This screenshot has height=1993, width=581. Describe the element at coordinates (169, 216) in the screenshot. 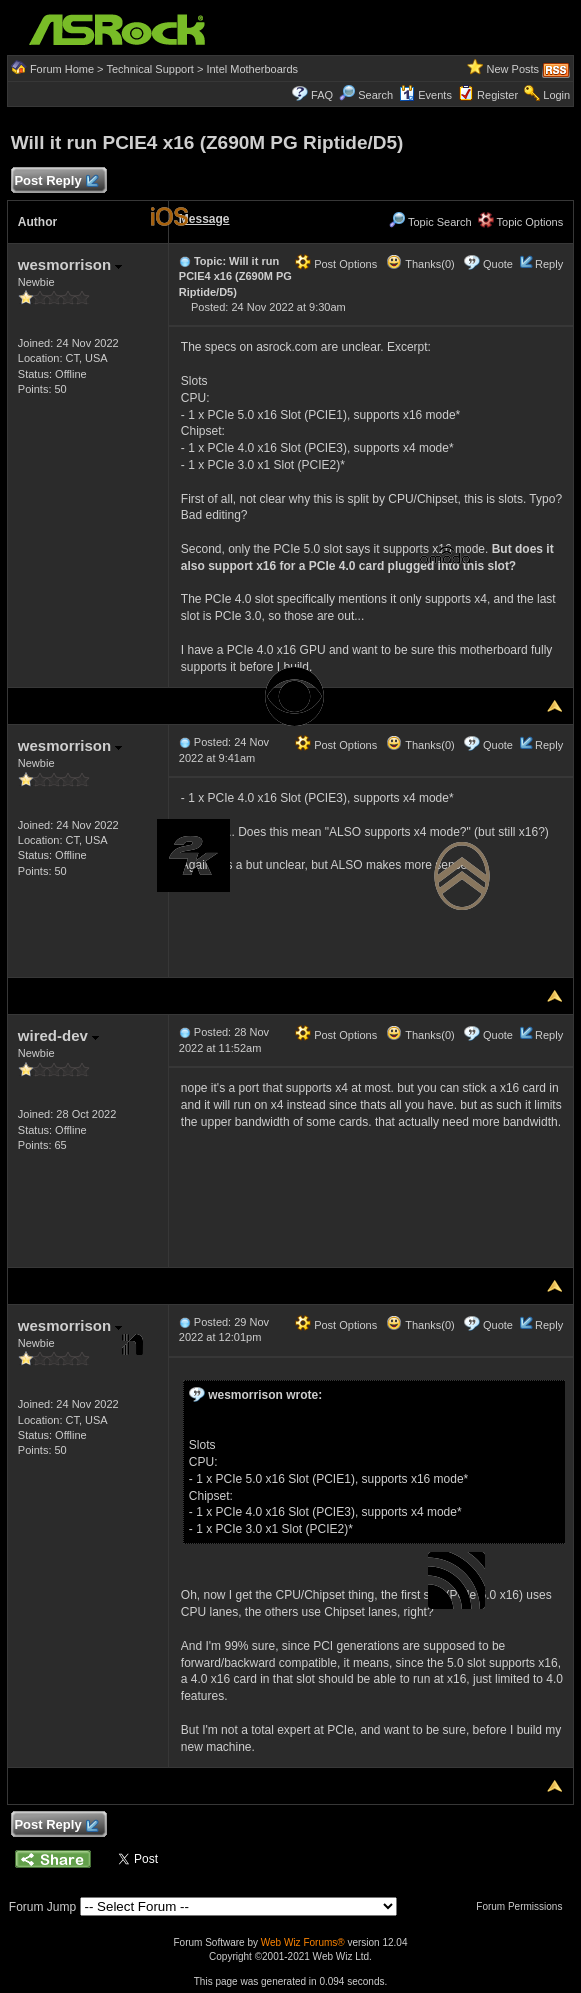

I see `indicates iOS platform compatibility` at that location.